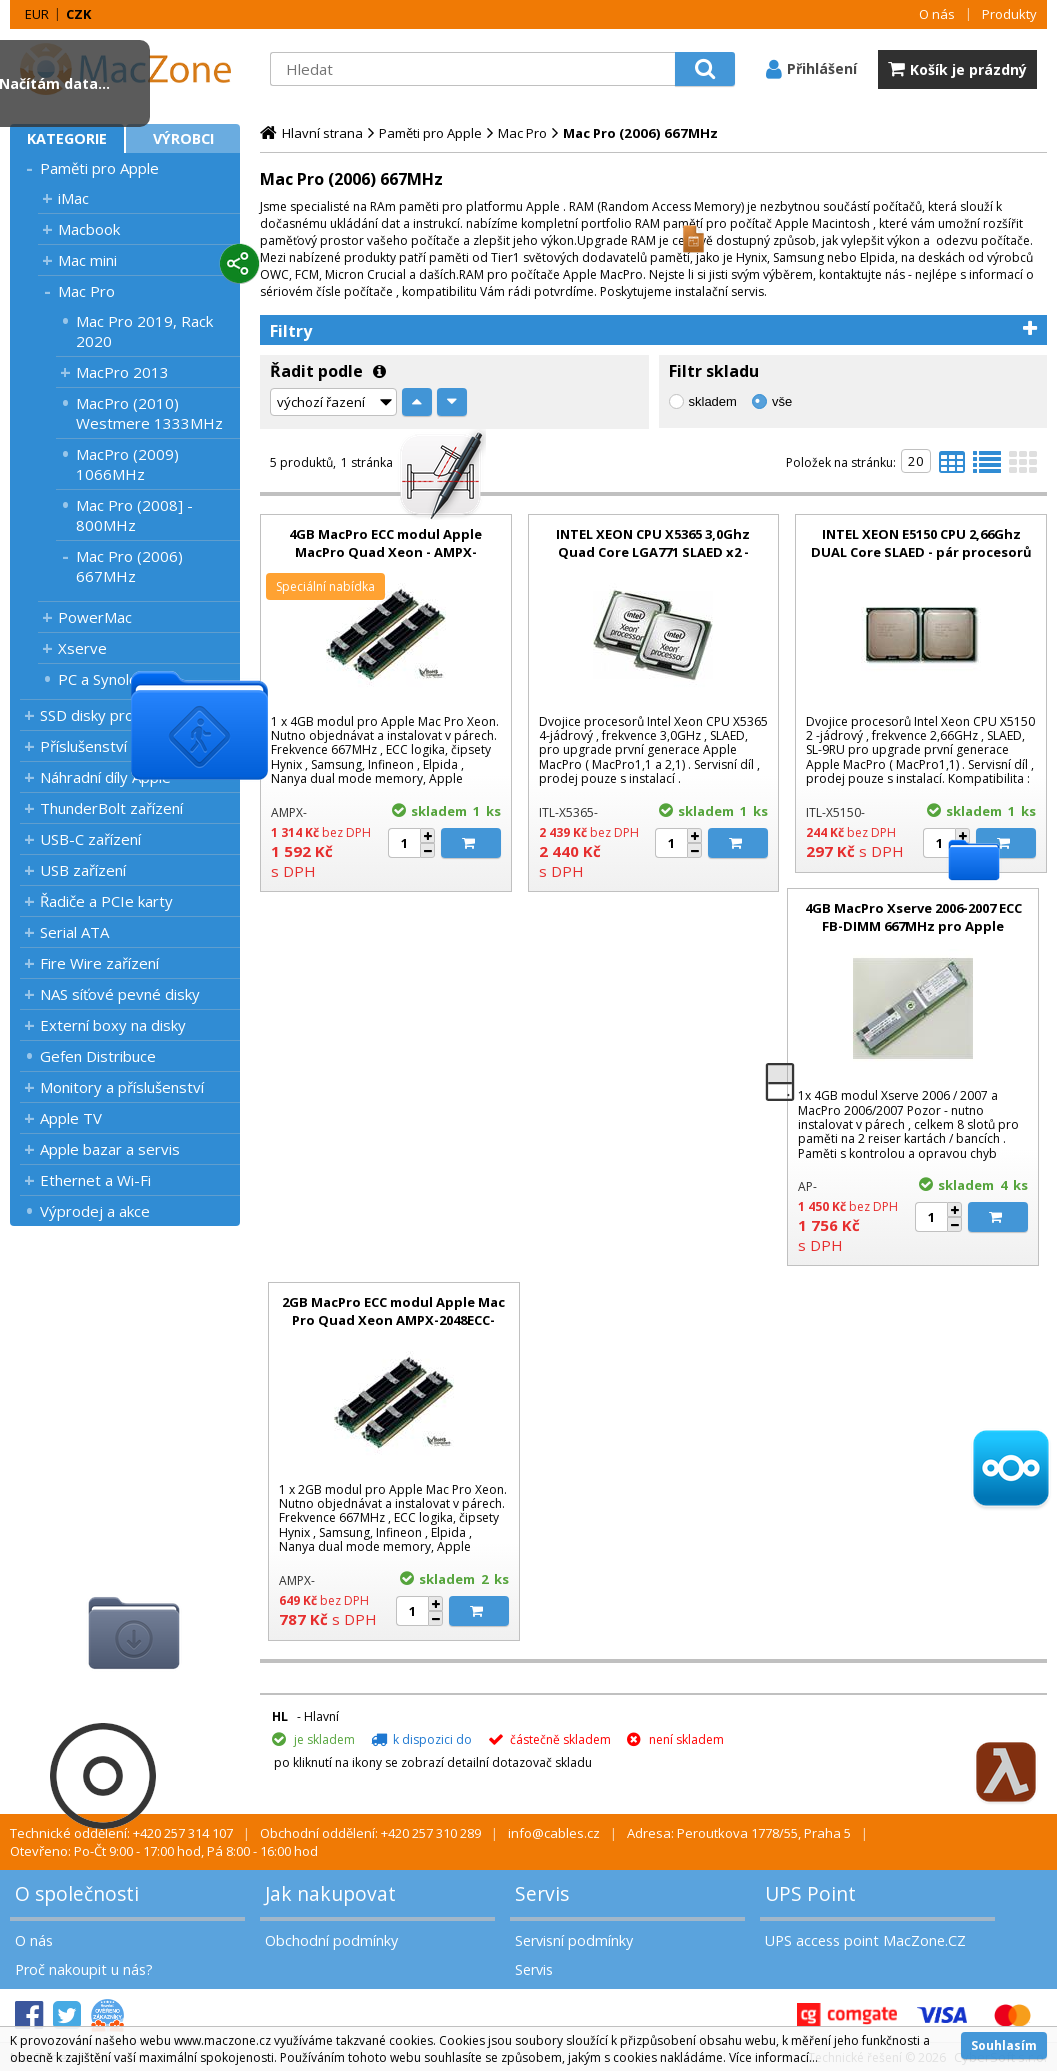 The image size is (1057, 2071). What do you see at coordinates (1006, 1772) in the screenshot?
I see `launch half-life: alyx game` at bounding box center [1006, 1772].